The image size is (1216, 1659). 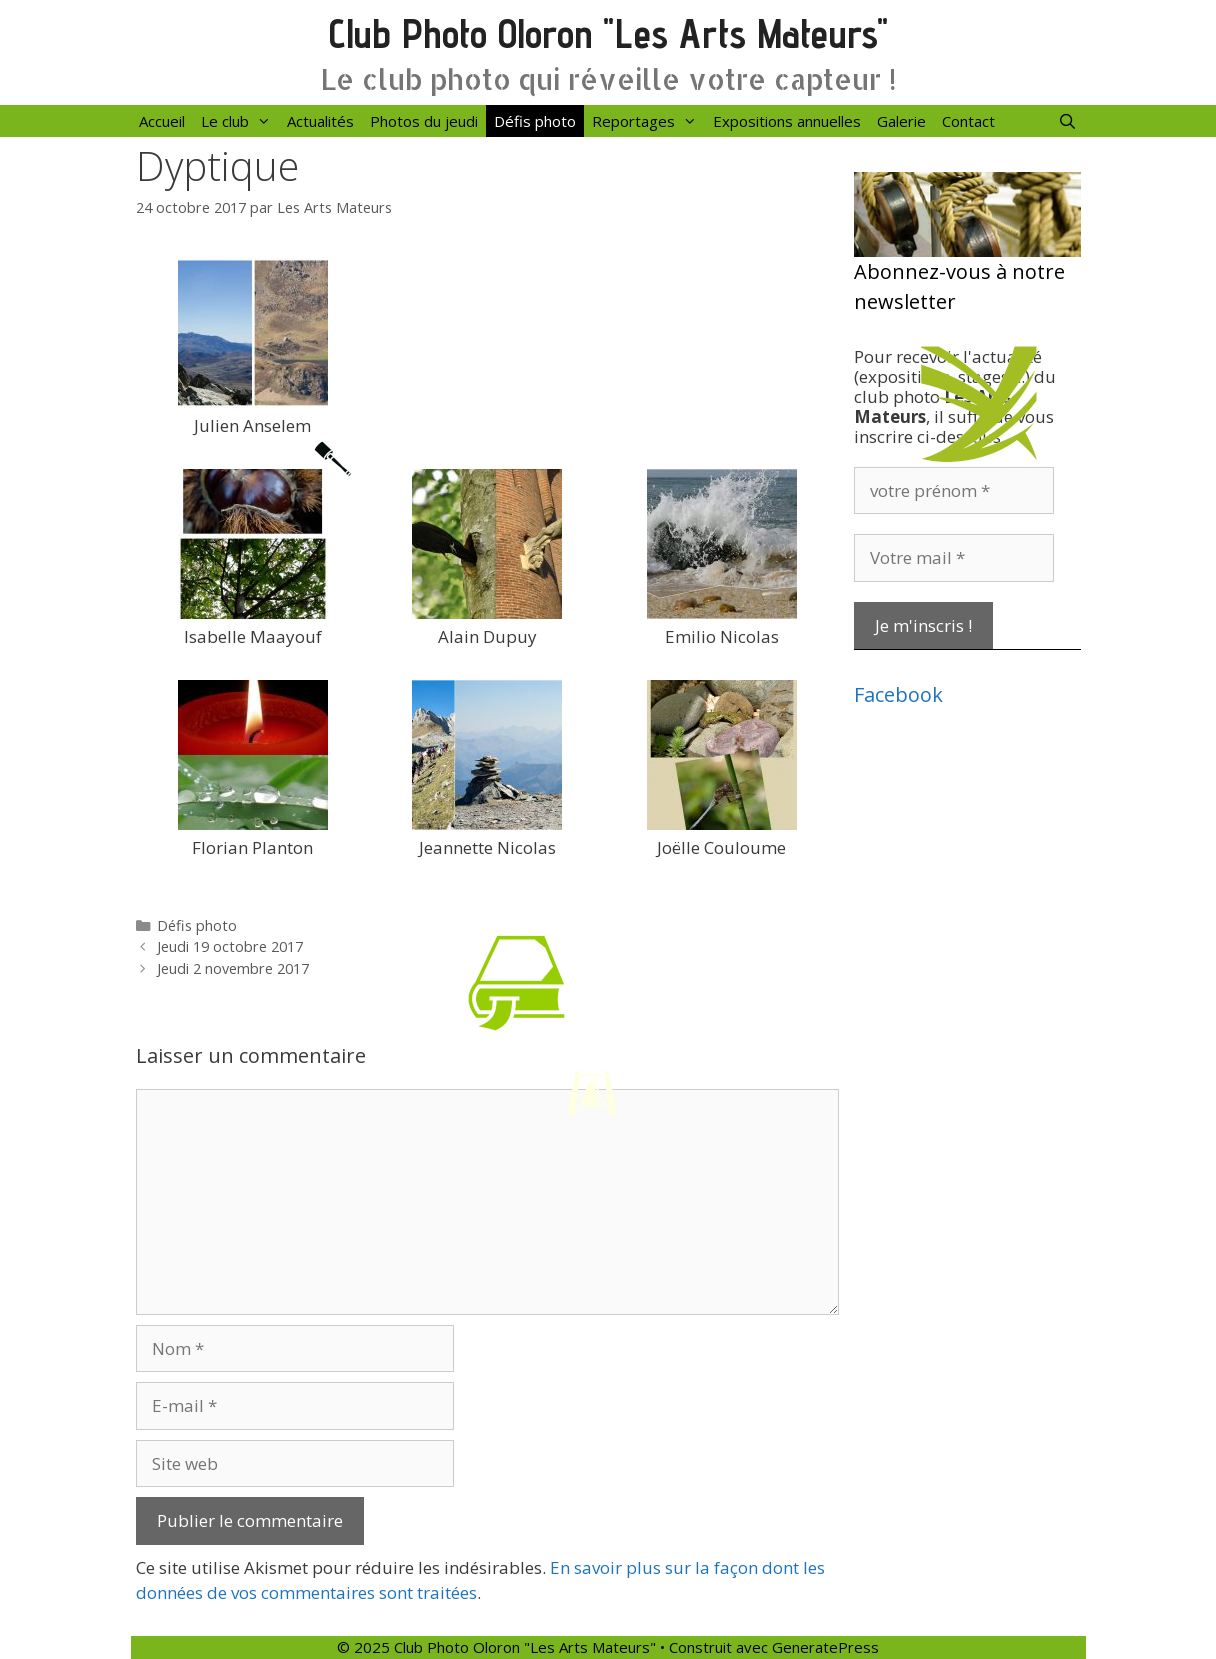 I want to click on indicates wind or air currents intersecting, so click(x=978, y=404).